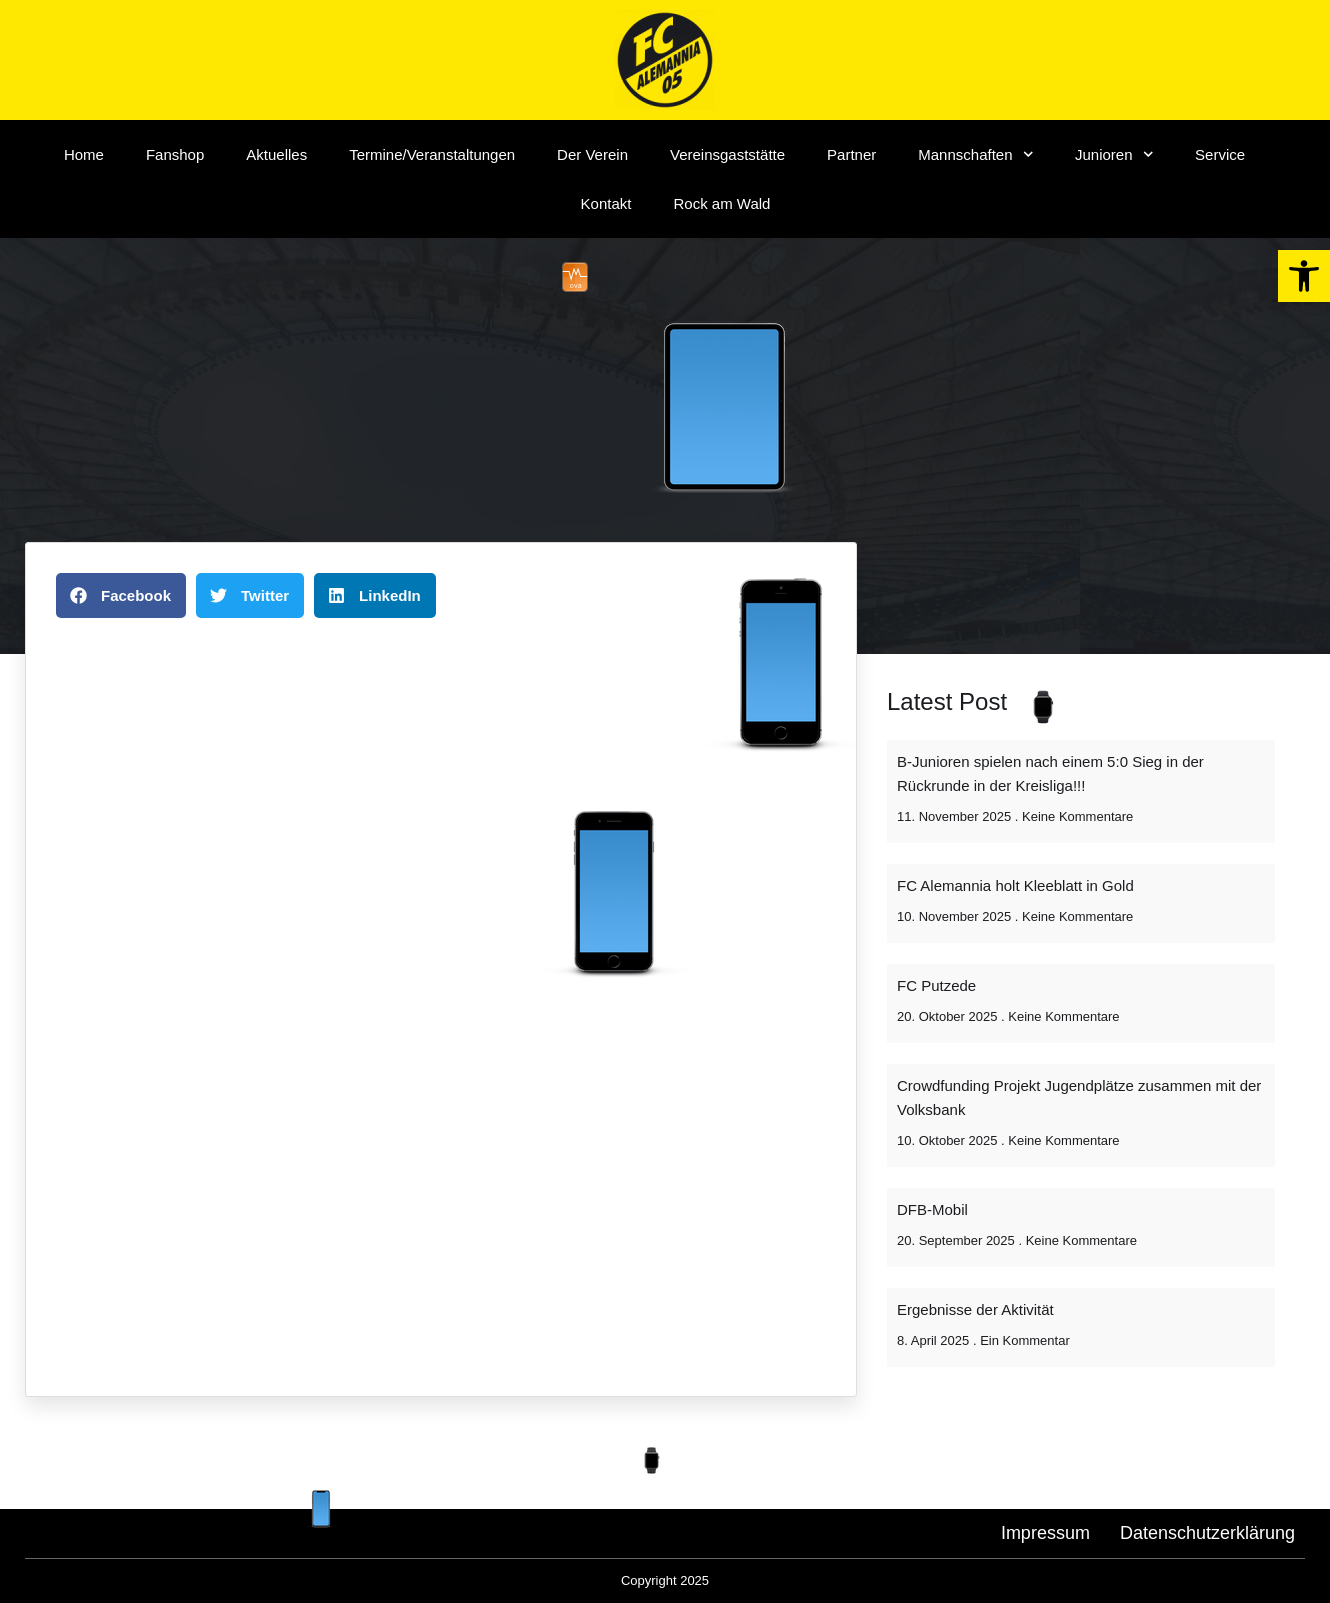 The image size is (1330, 1603). Describe the element at coordinates (724, 408) in the screenshot. I see `iPad Pro device connected to your system` at that location.